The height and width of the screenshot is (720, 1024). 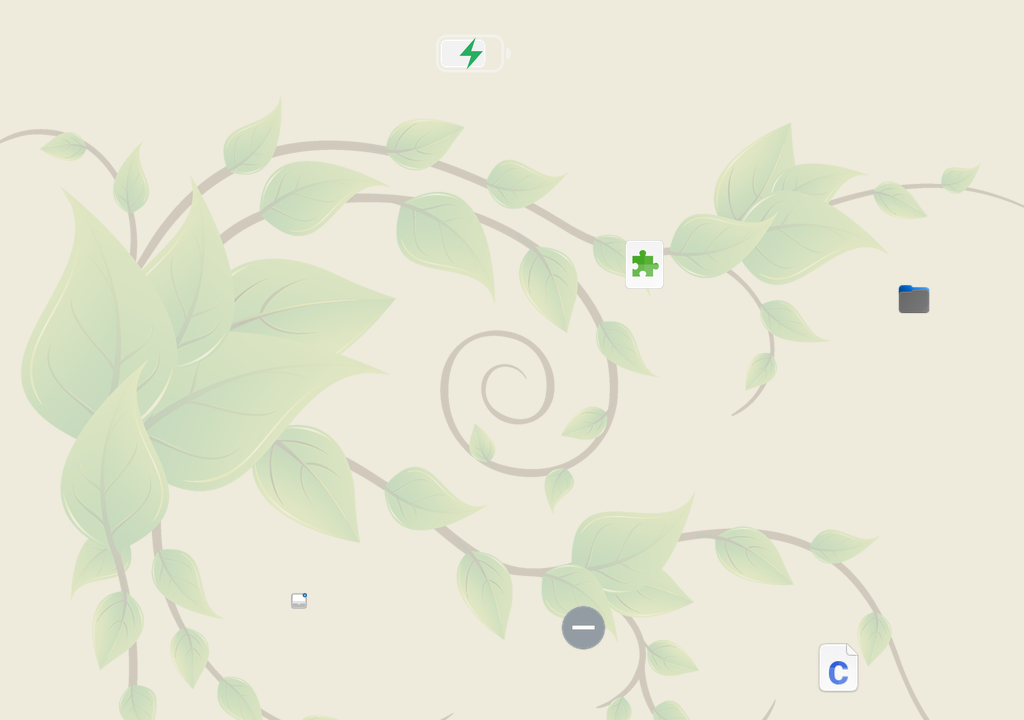 I want to click on indicates an extension or plugin file type, so click(x=644, y=264).